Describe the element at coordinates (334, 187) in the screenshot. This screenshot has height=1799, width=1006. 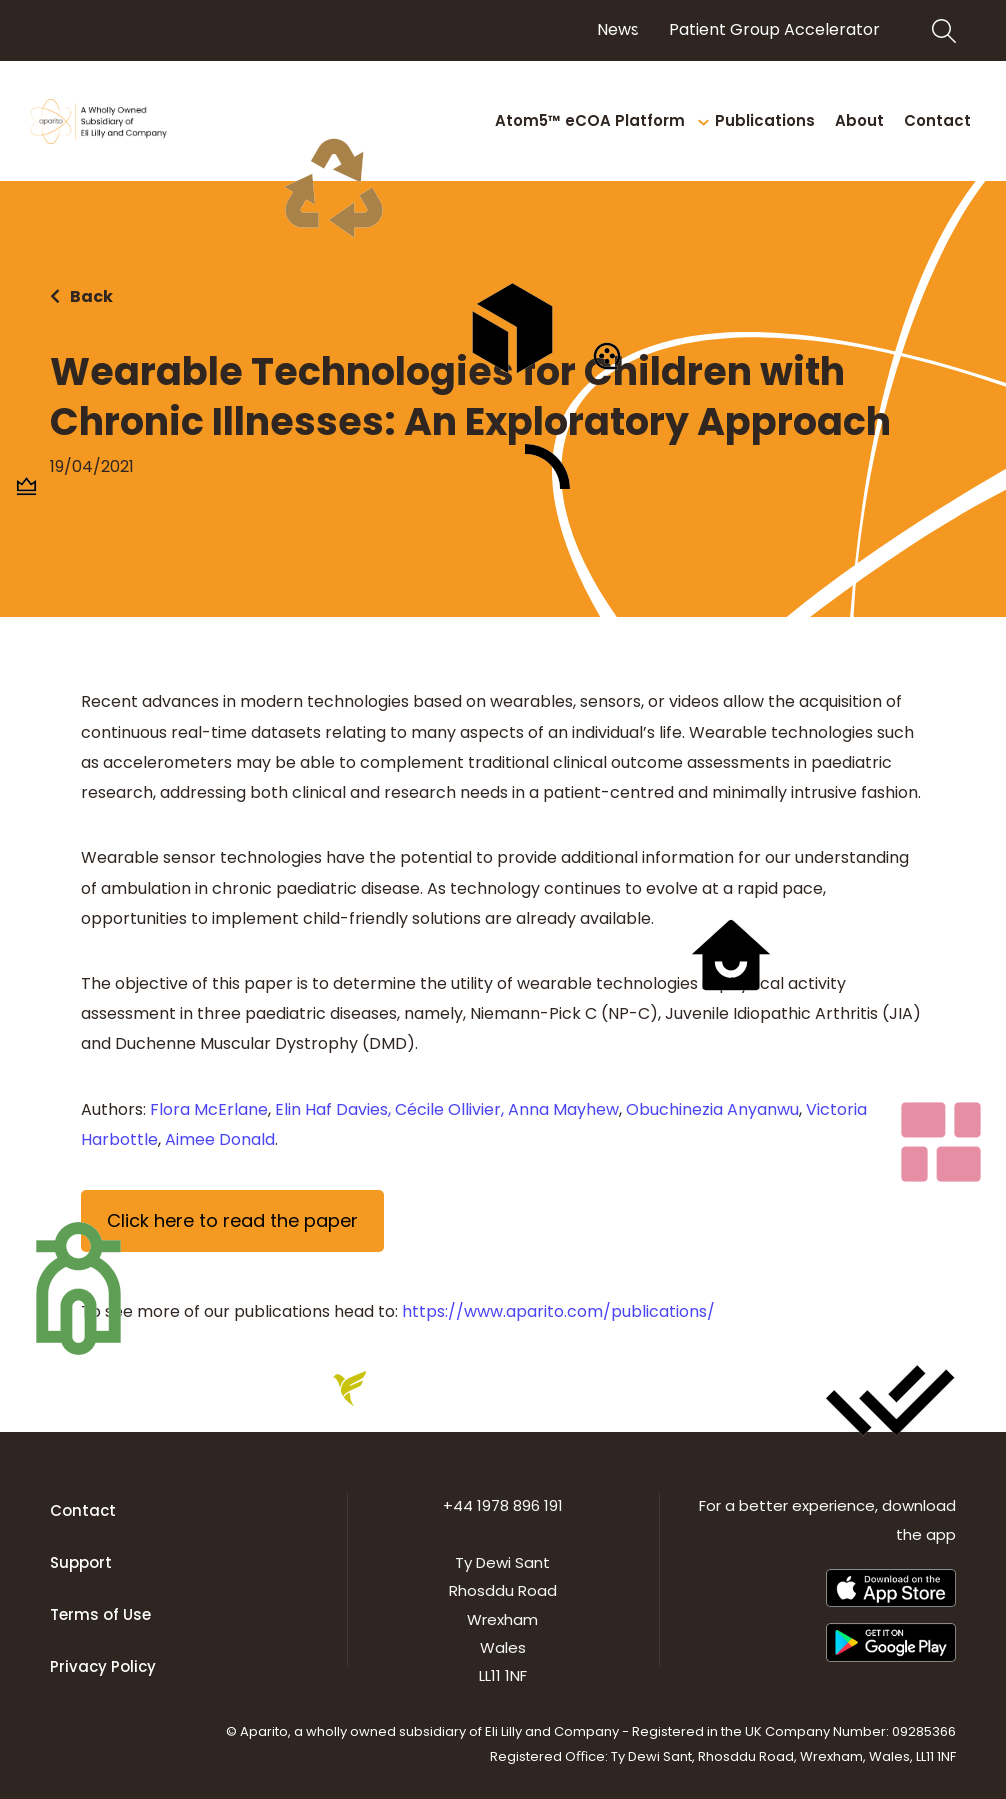
I see `indicates recyclable item or material` at that location.